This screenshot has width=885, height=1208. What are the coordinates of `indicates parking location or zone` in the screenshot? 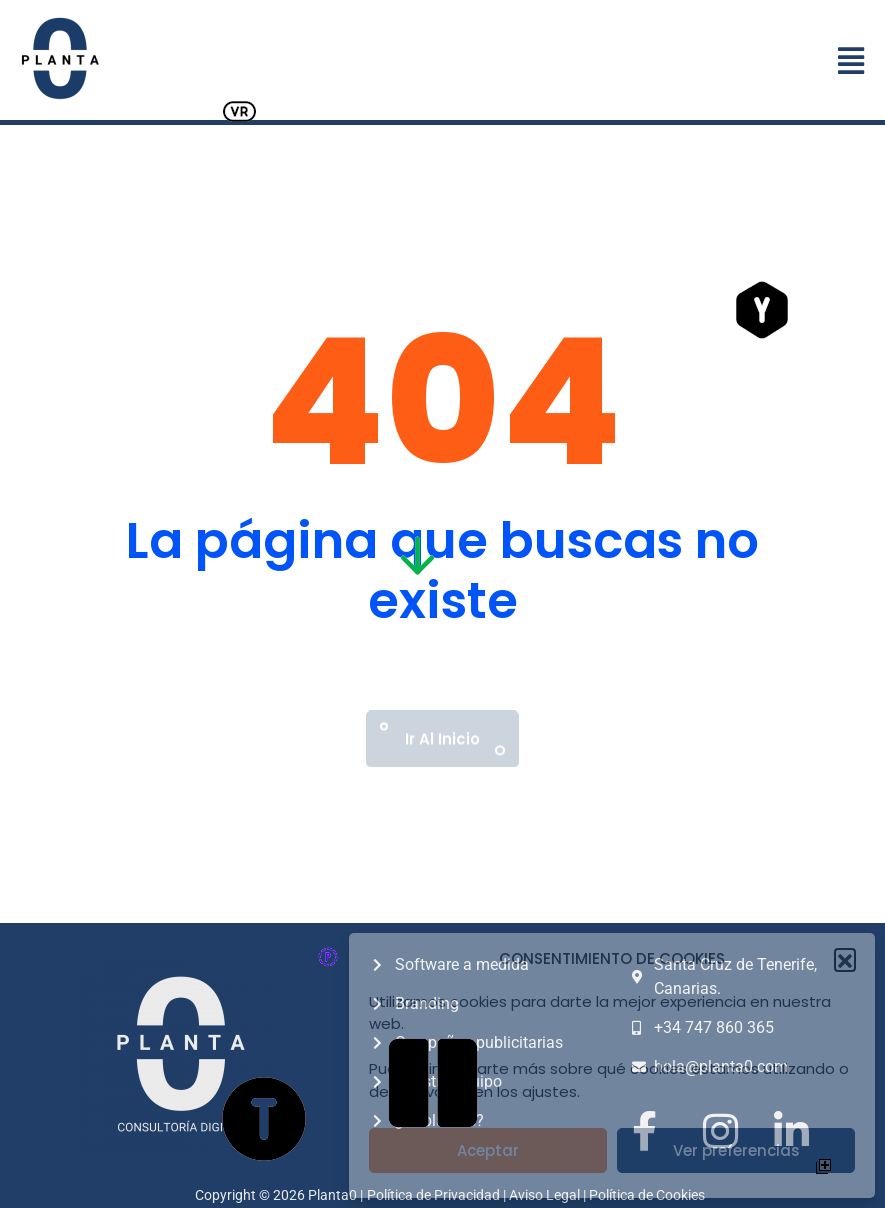 It's located at (328, 957).